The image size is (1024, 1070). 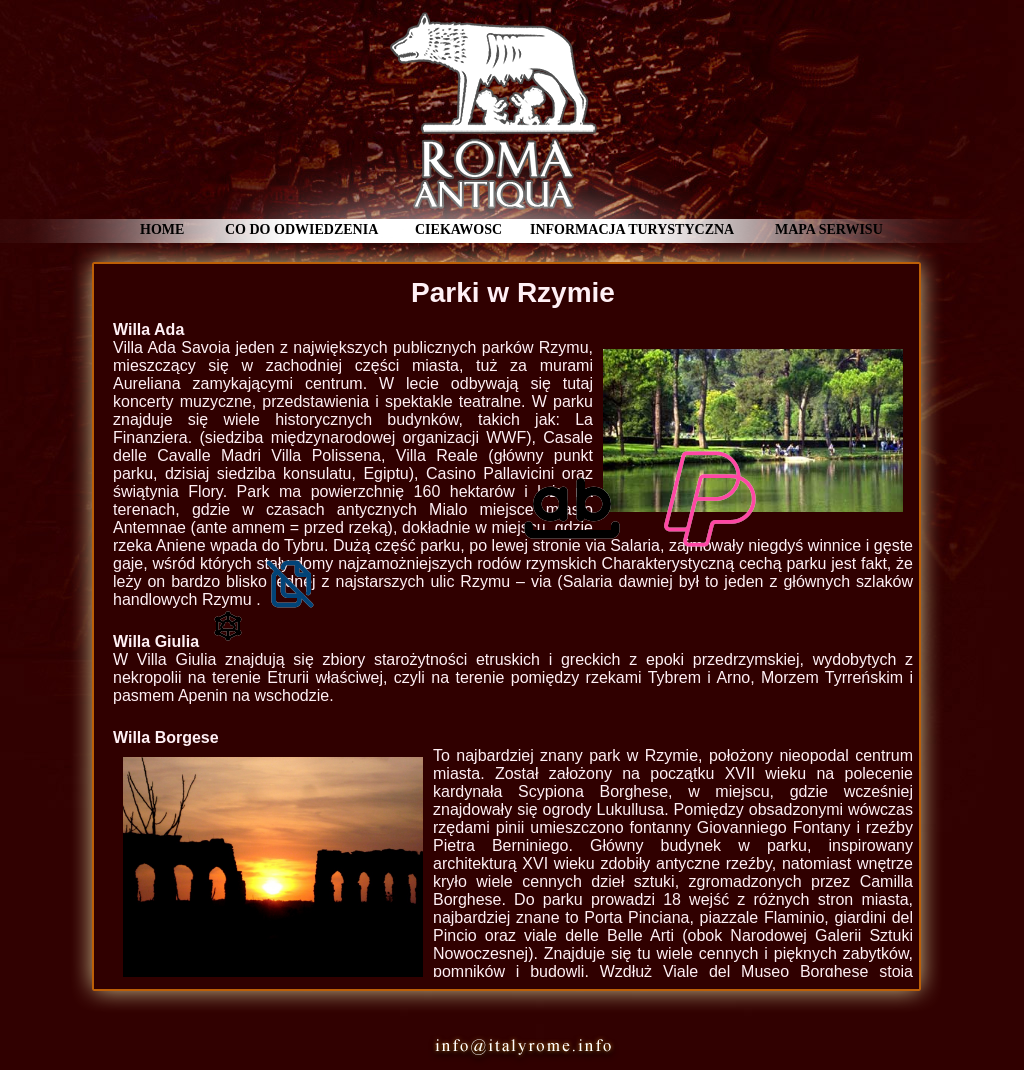 What do you see at coordinates (290, 584) in the screenshot?
I see `files are unavailable or inaccessible` at bounding box center [290, 584].